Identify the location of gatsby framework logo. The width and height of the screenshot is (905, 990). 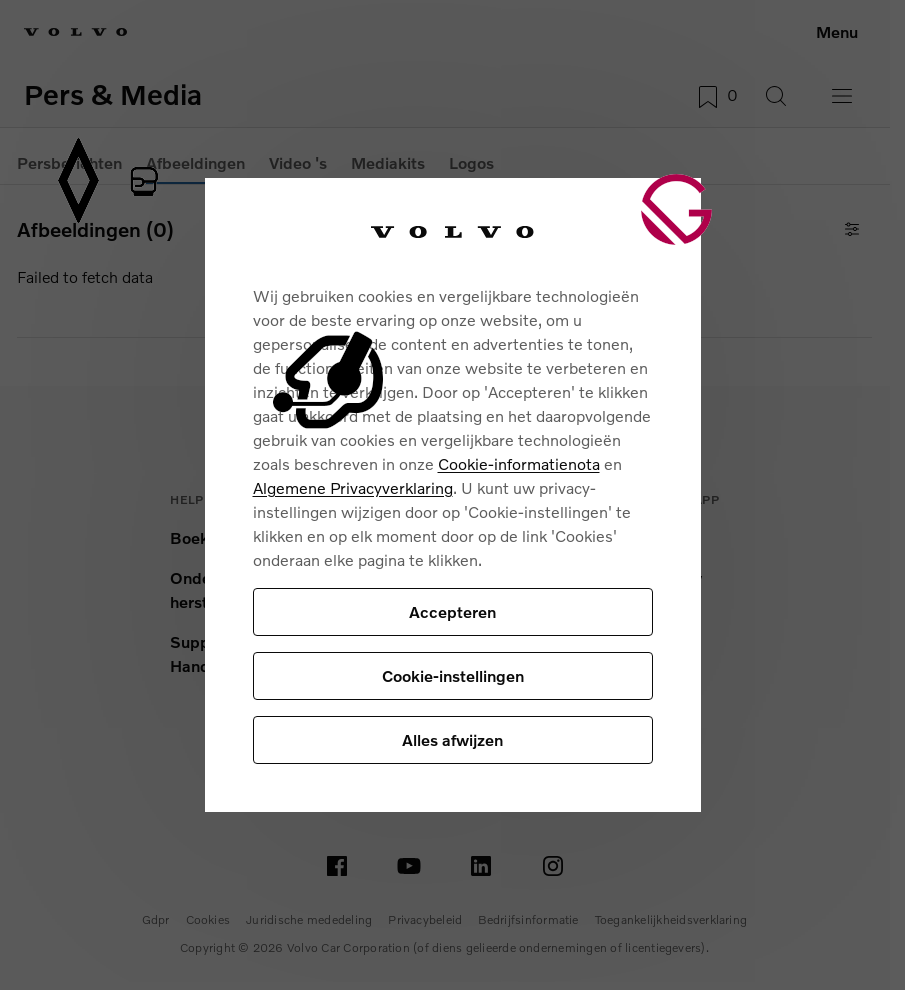
(676, 209).